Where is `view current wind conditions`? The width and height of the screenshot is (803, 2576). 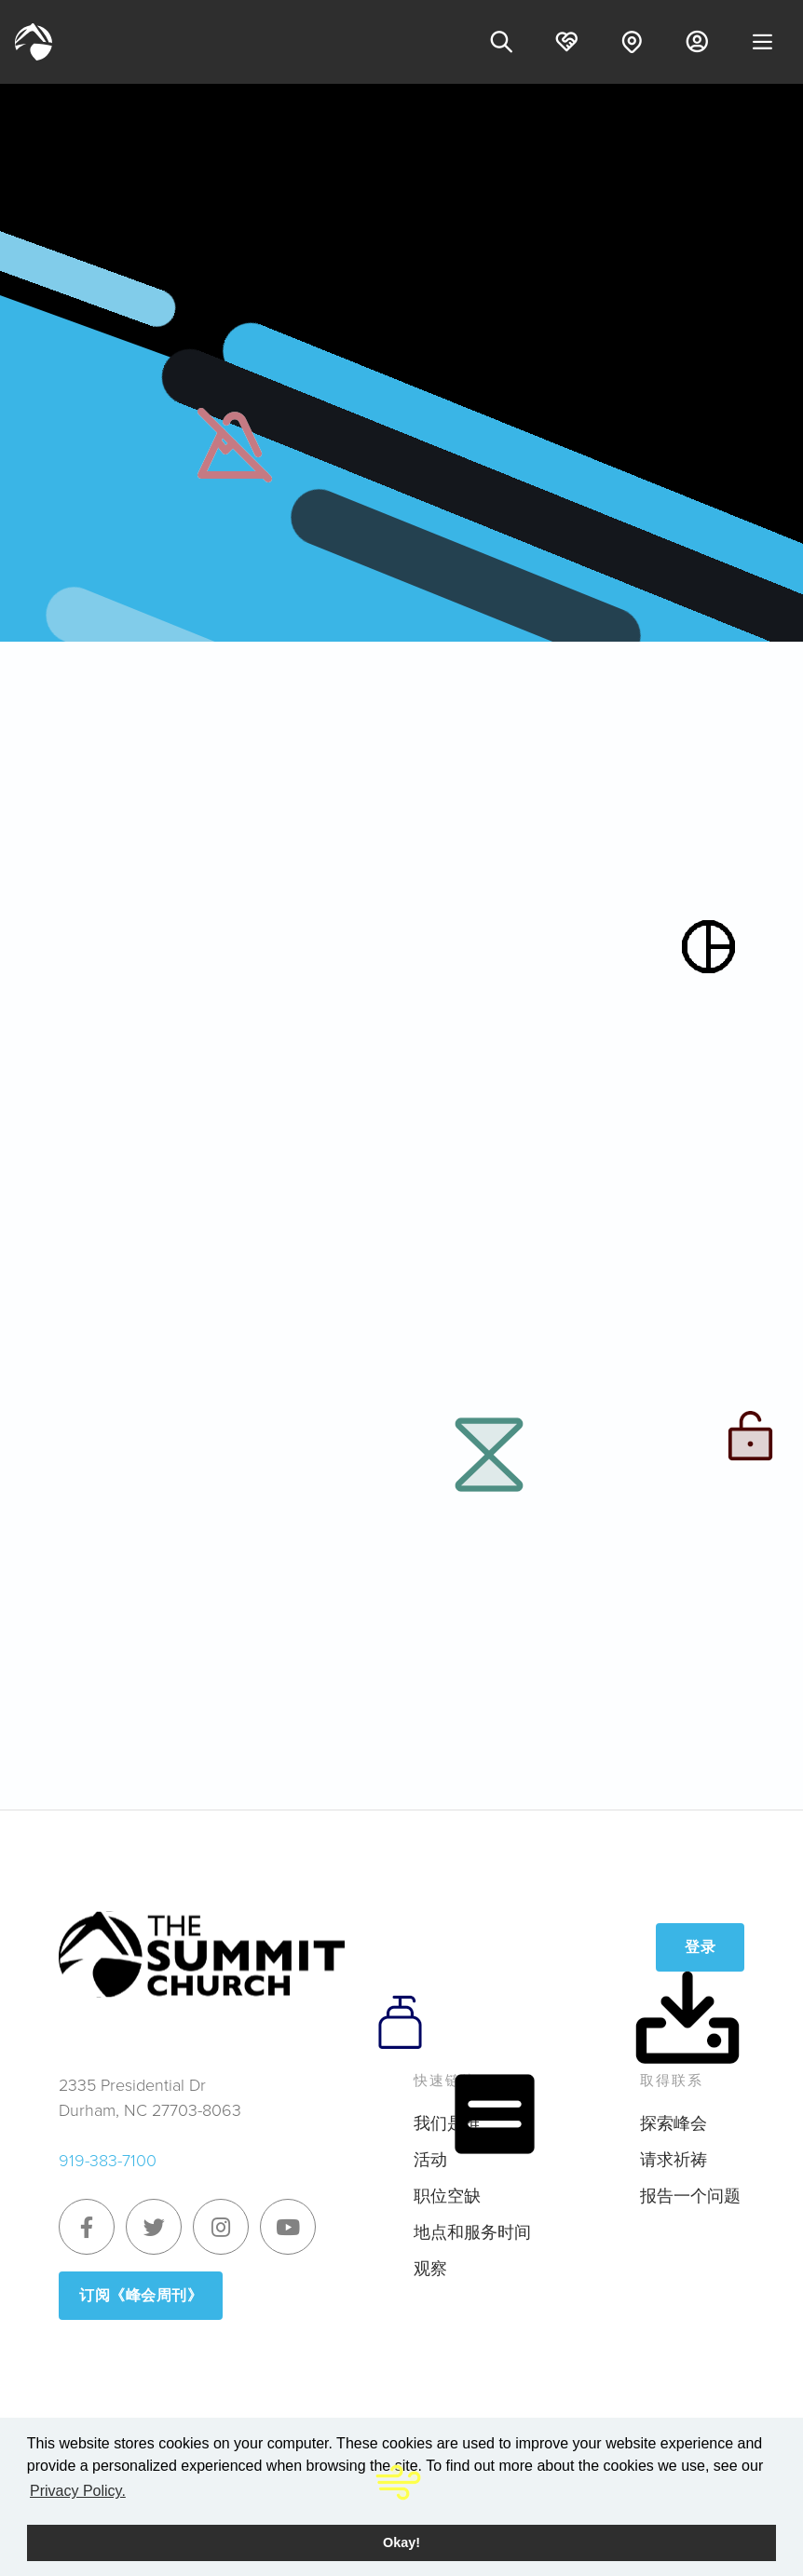 view current wind conditions is located at coordinates (398, 2482).